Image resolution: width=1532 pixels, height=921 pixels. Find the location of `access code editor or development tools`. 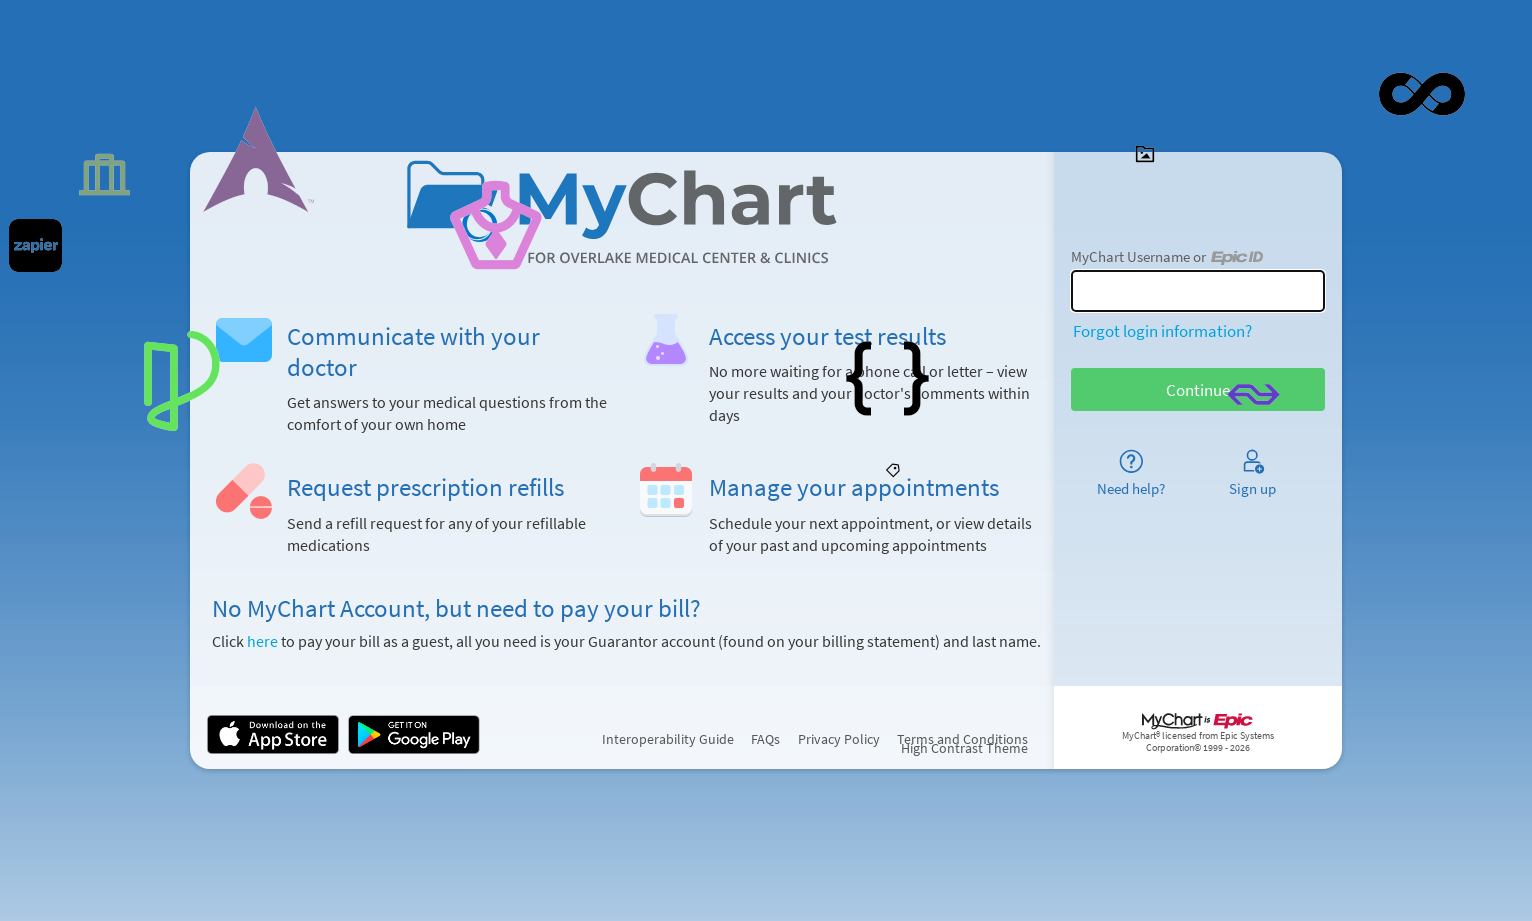

access code editor or development tools is located at coordinates (887, 378).